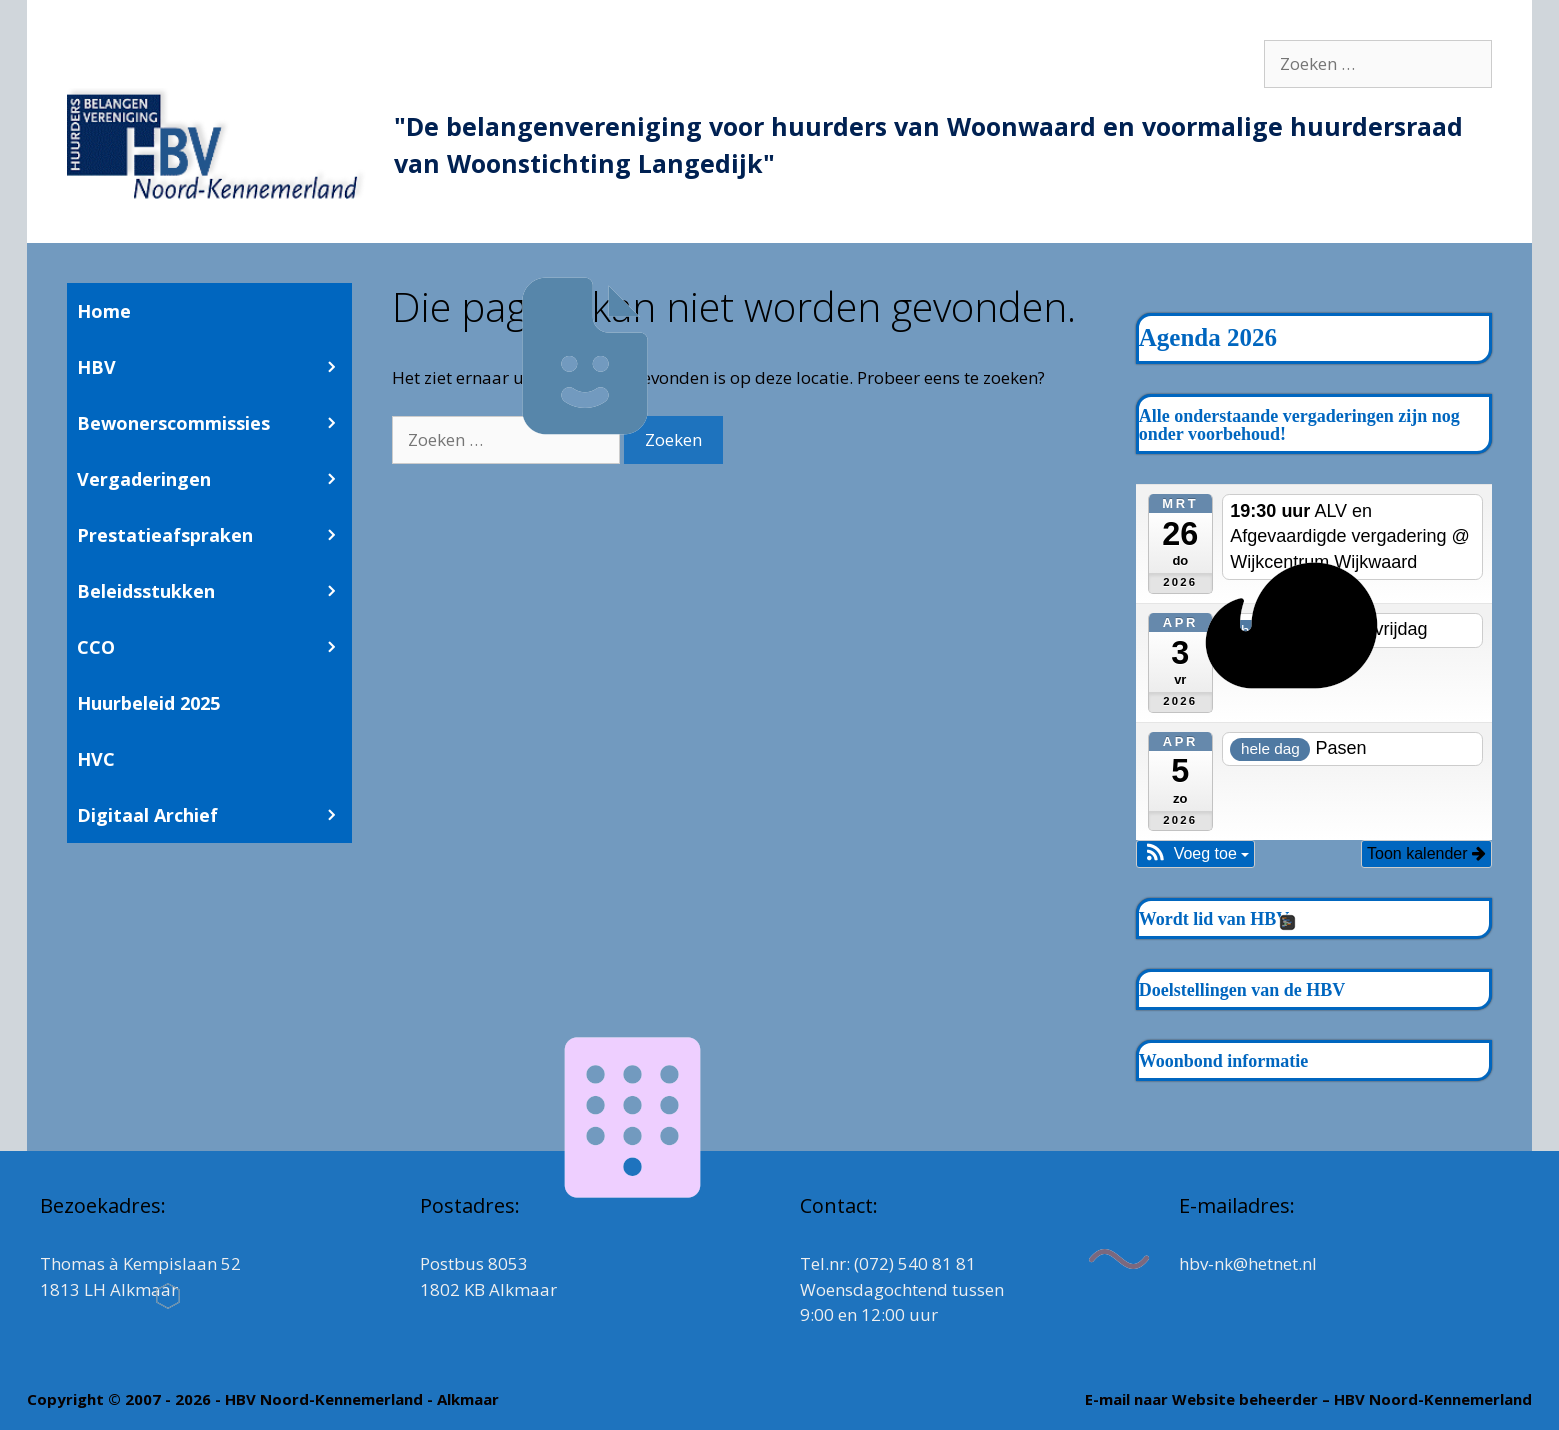 This screenshot has height=1430, width=1559. I want to click on view a friendly or positive document, so click(585, 356).